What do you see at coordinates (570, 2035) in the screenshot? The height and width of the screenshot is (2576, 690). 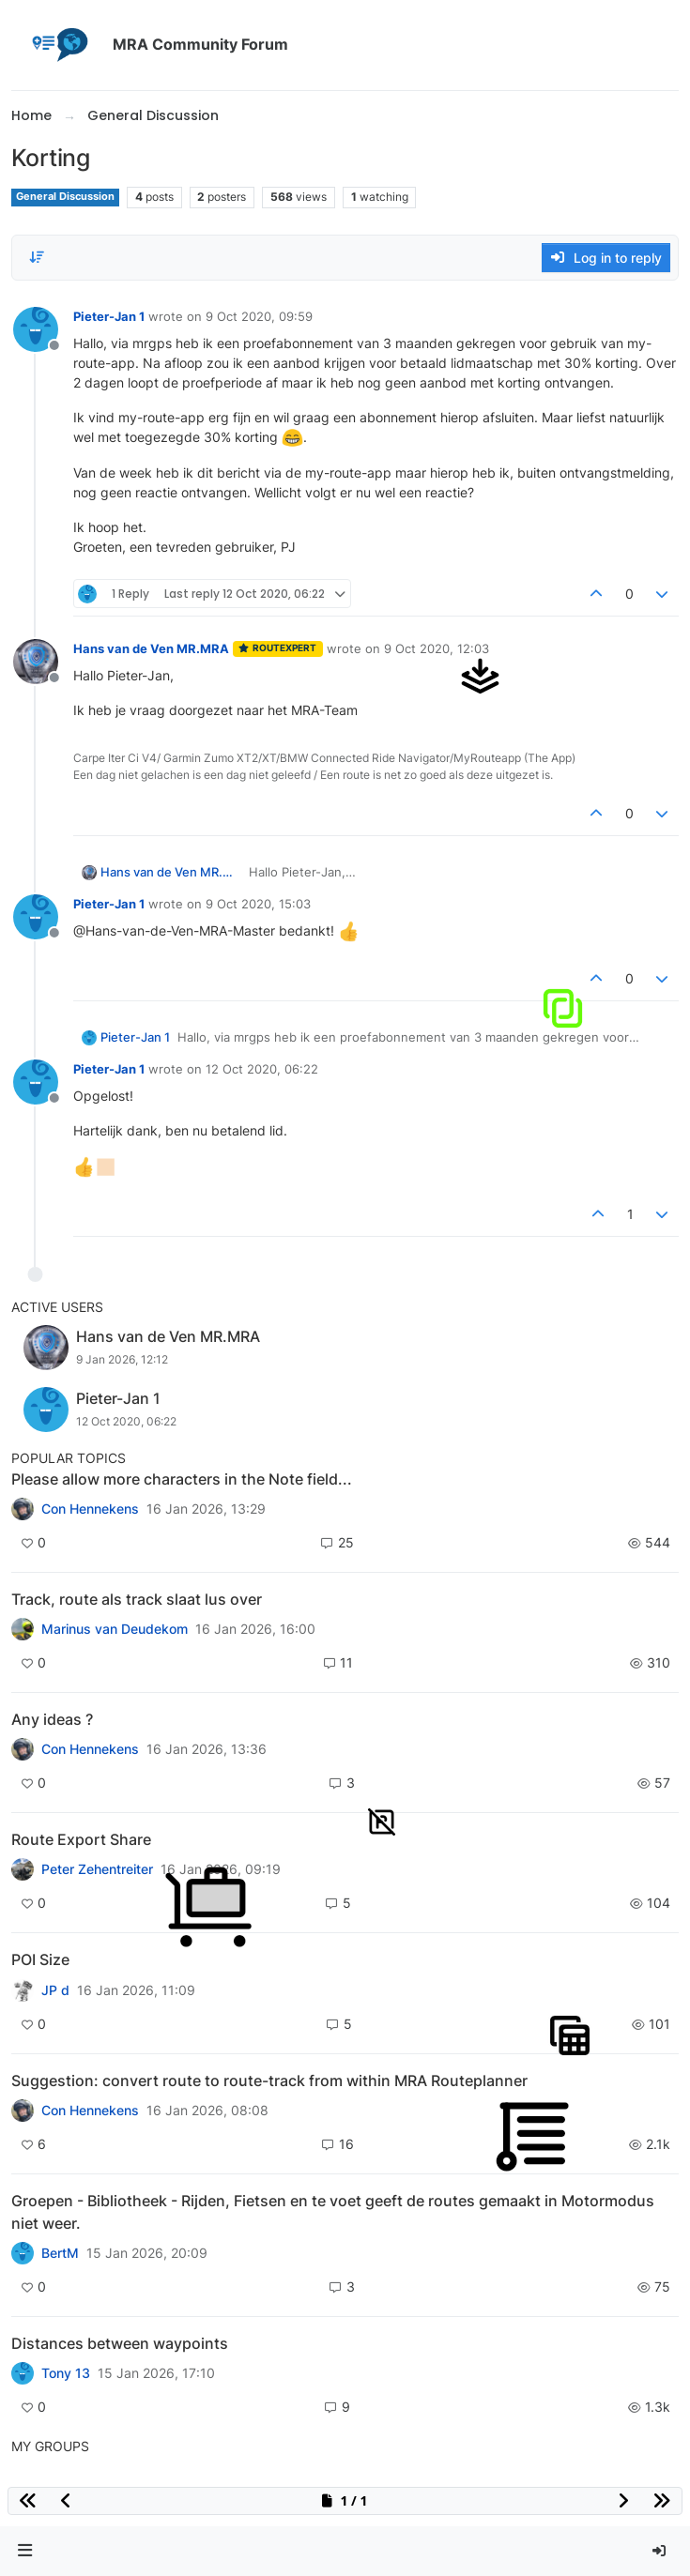 I see `switch to table view layout` at bounding box center [570, 2035].